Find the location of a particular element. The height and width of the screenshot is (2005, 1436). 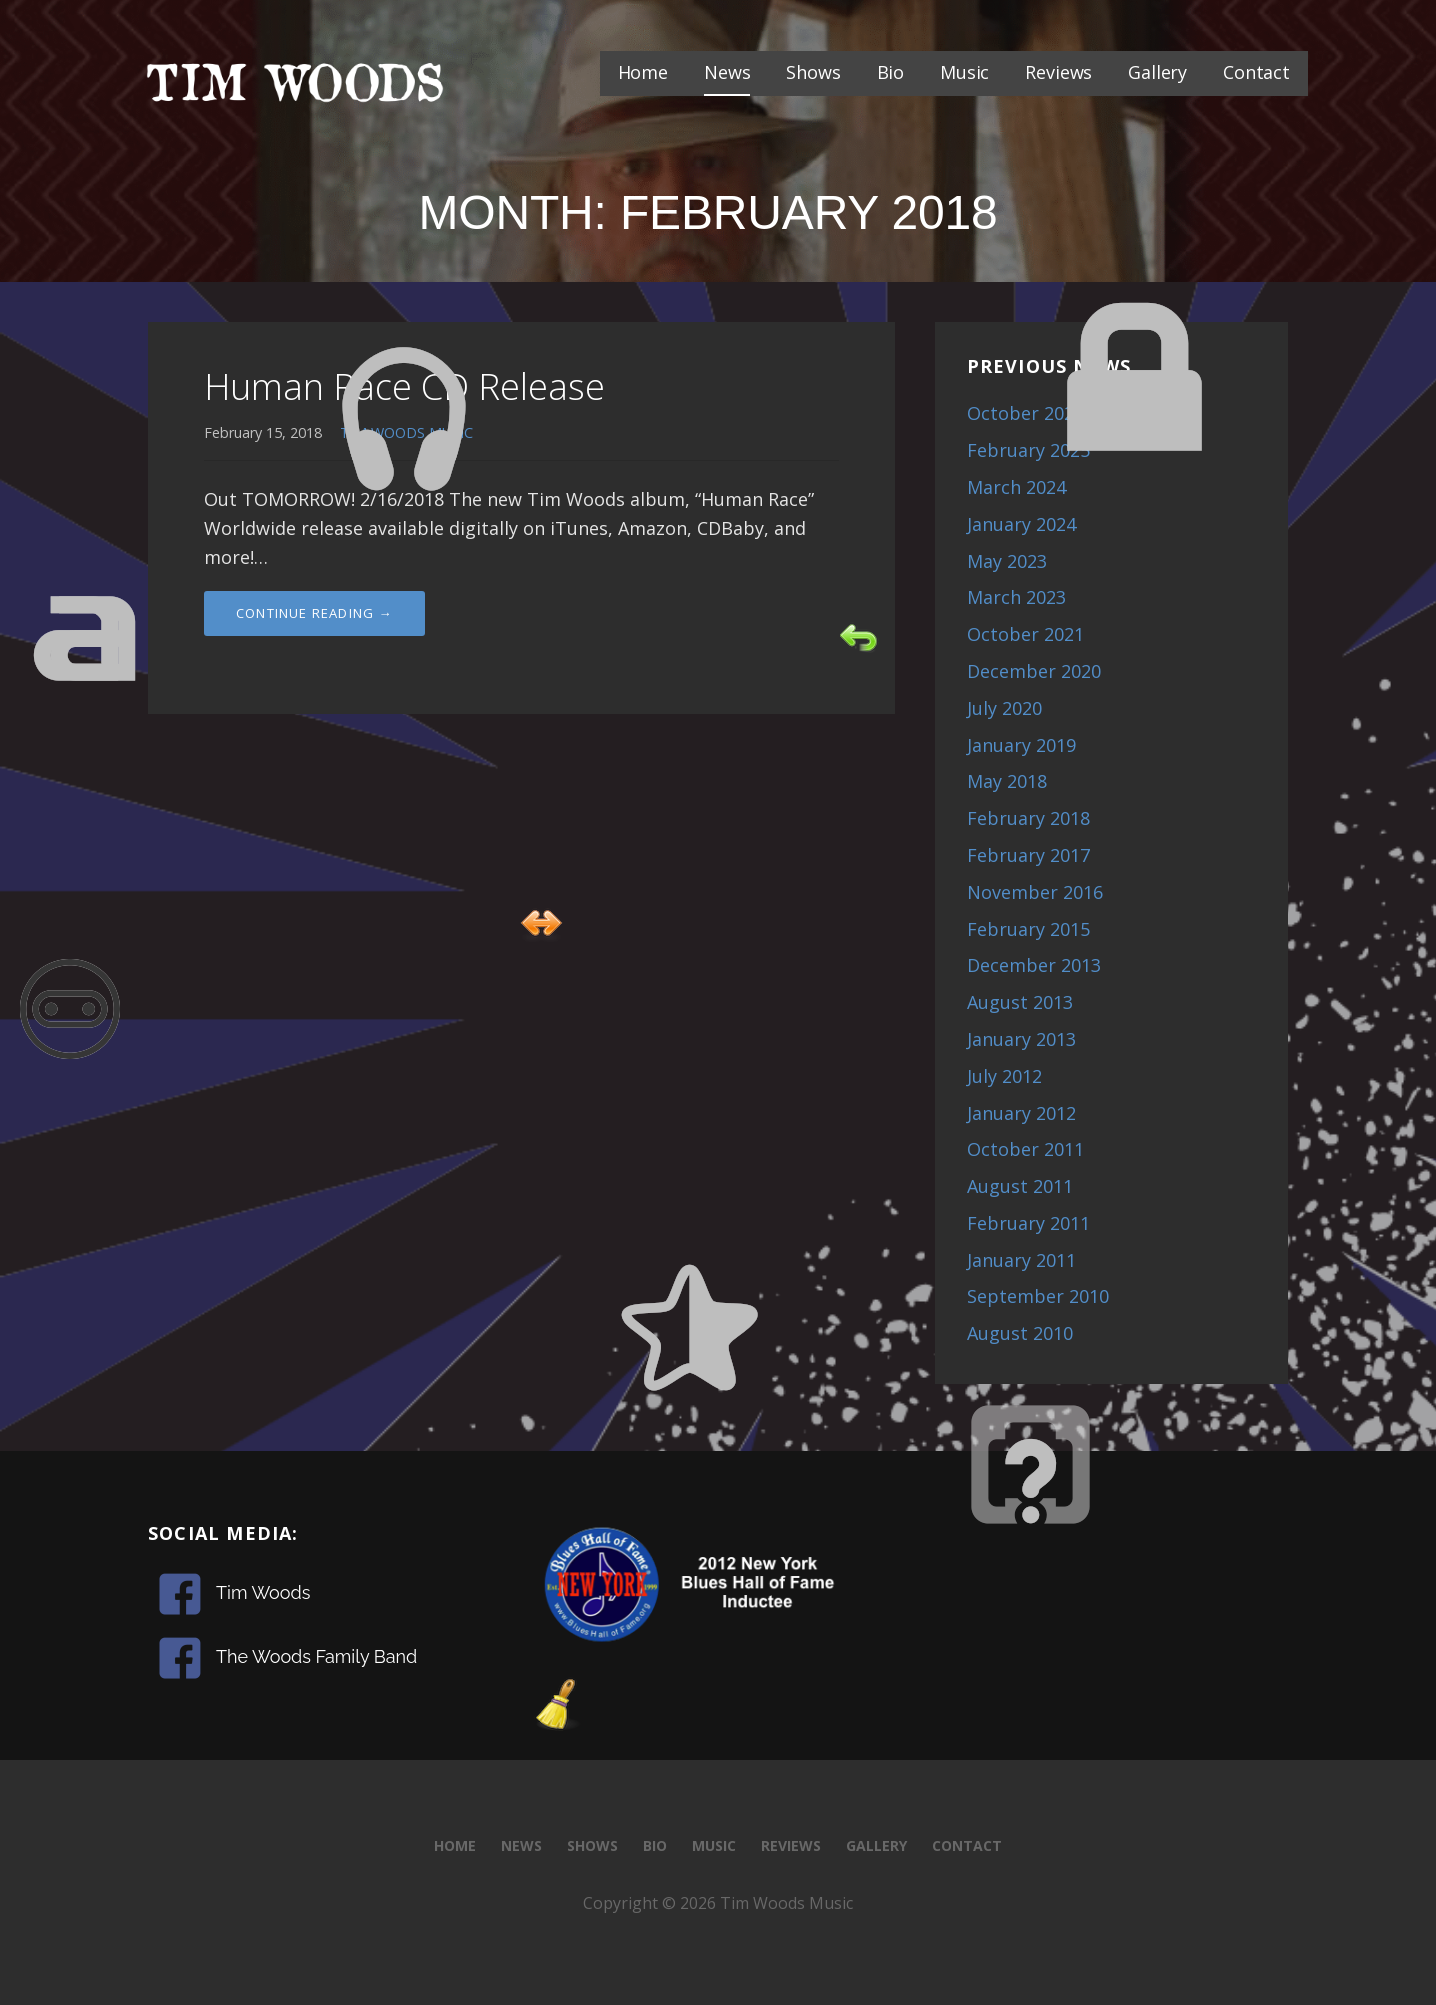

indicates a secure connection is located at coordinates (1134, 383).